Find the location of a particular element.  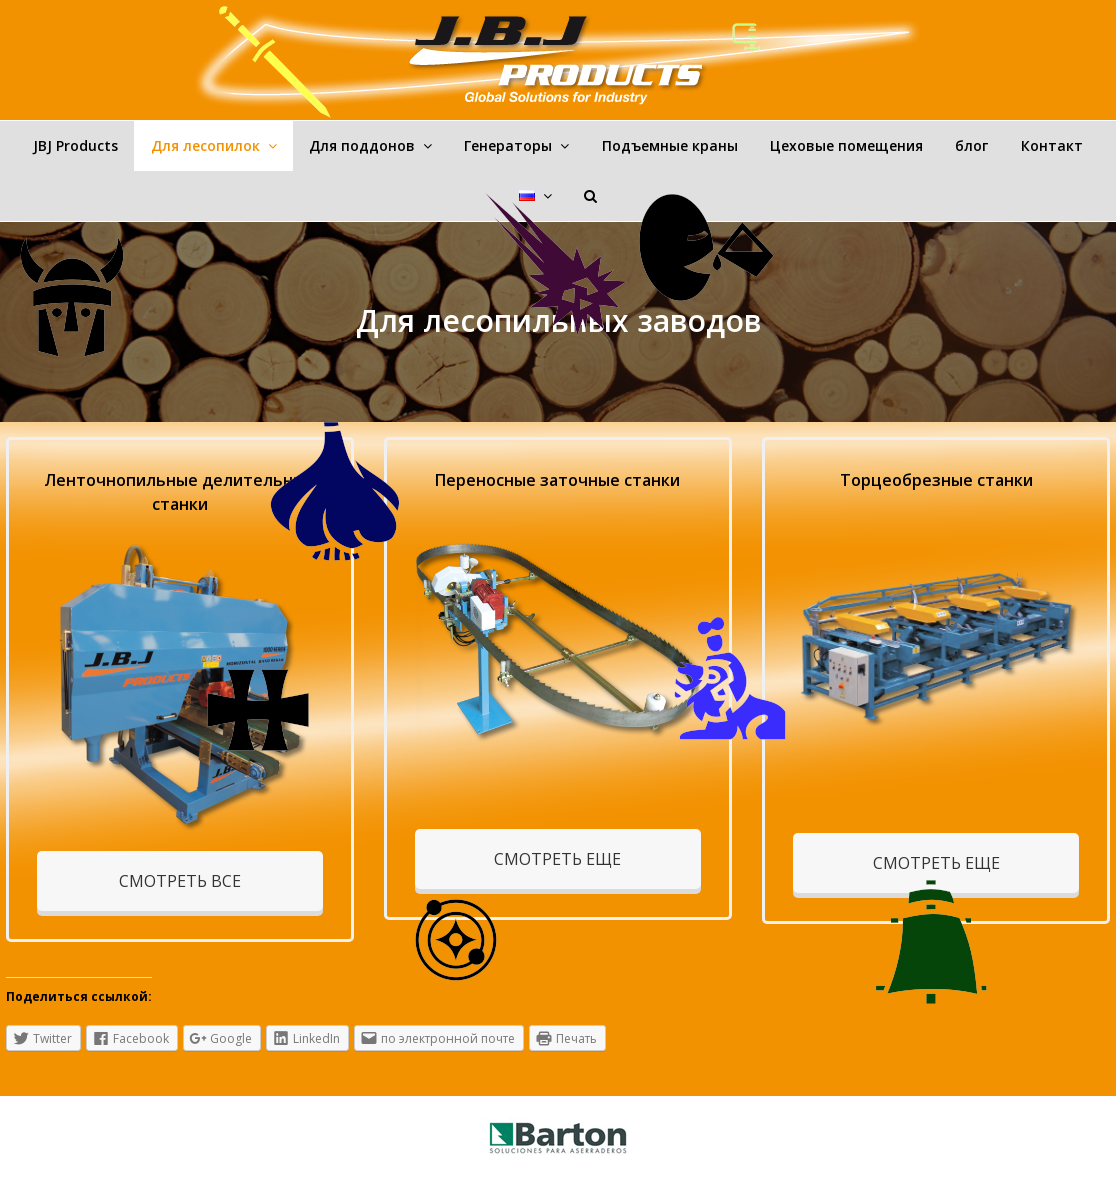

clamp or secure an object in place is located at coordinates (745, 38).